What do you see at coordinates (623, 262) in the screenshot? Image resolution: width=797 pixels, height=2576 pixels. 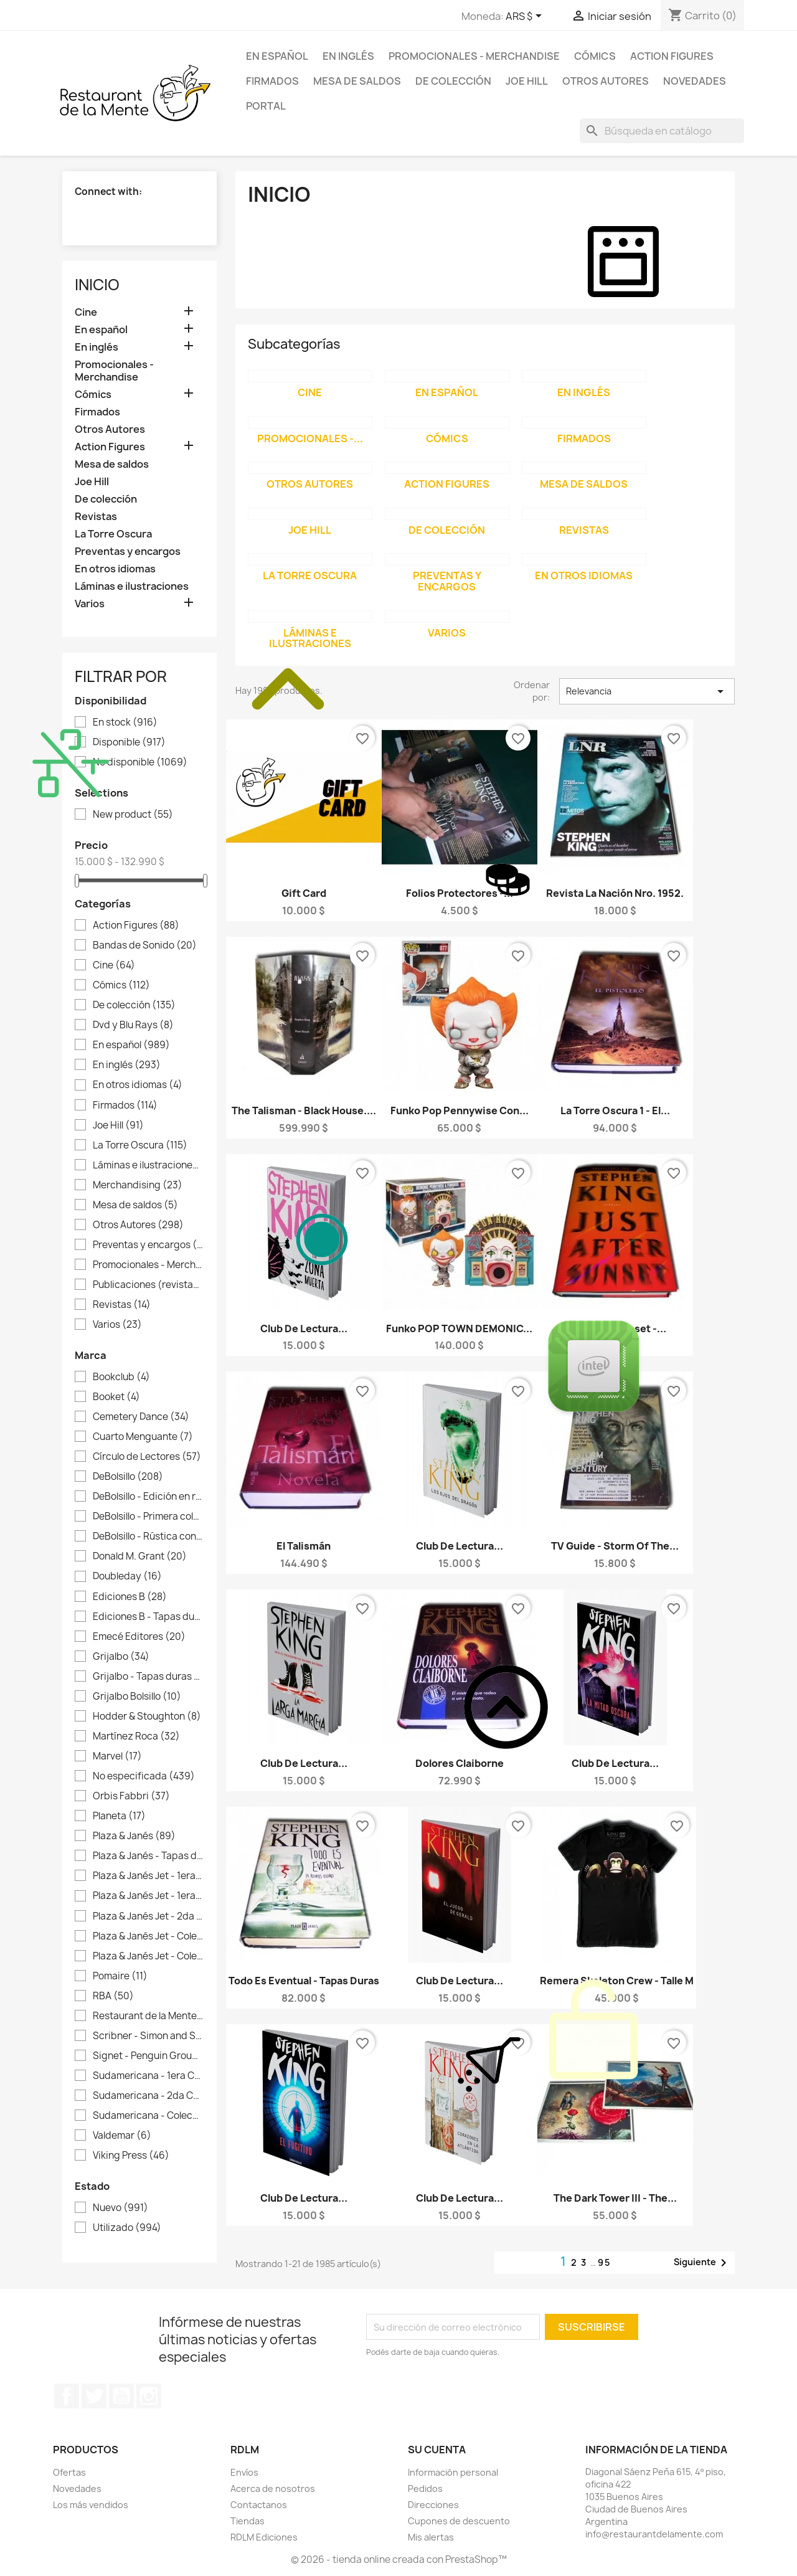 I see `access kitchen or cooking appliance controls` at bounding box center [623, 262].